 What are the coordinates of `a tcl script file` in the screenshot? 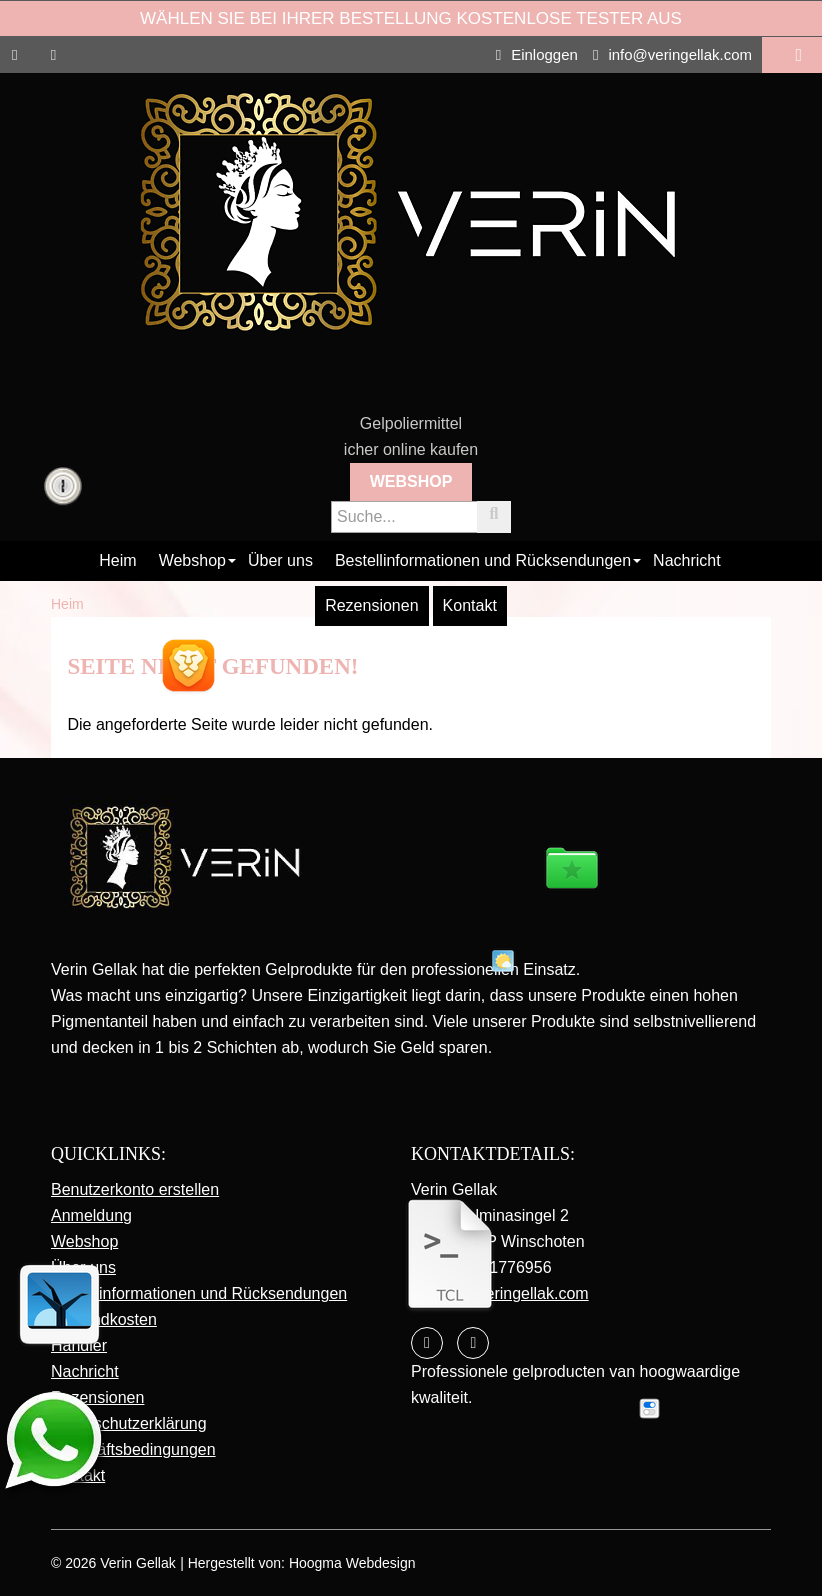 It's located at (450, 1256).